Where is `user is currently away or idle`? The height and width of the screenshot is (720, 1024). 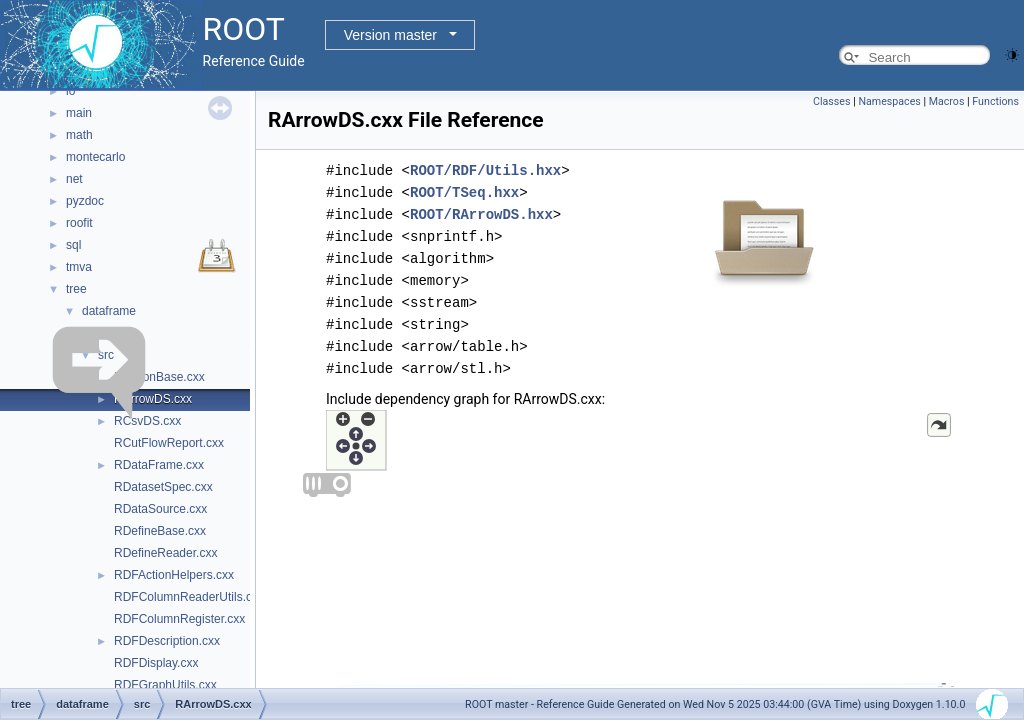
user is currently away or idle is located at coordinates (99, 373).